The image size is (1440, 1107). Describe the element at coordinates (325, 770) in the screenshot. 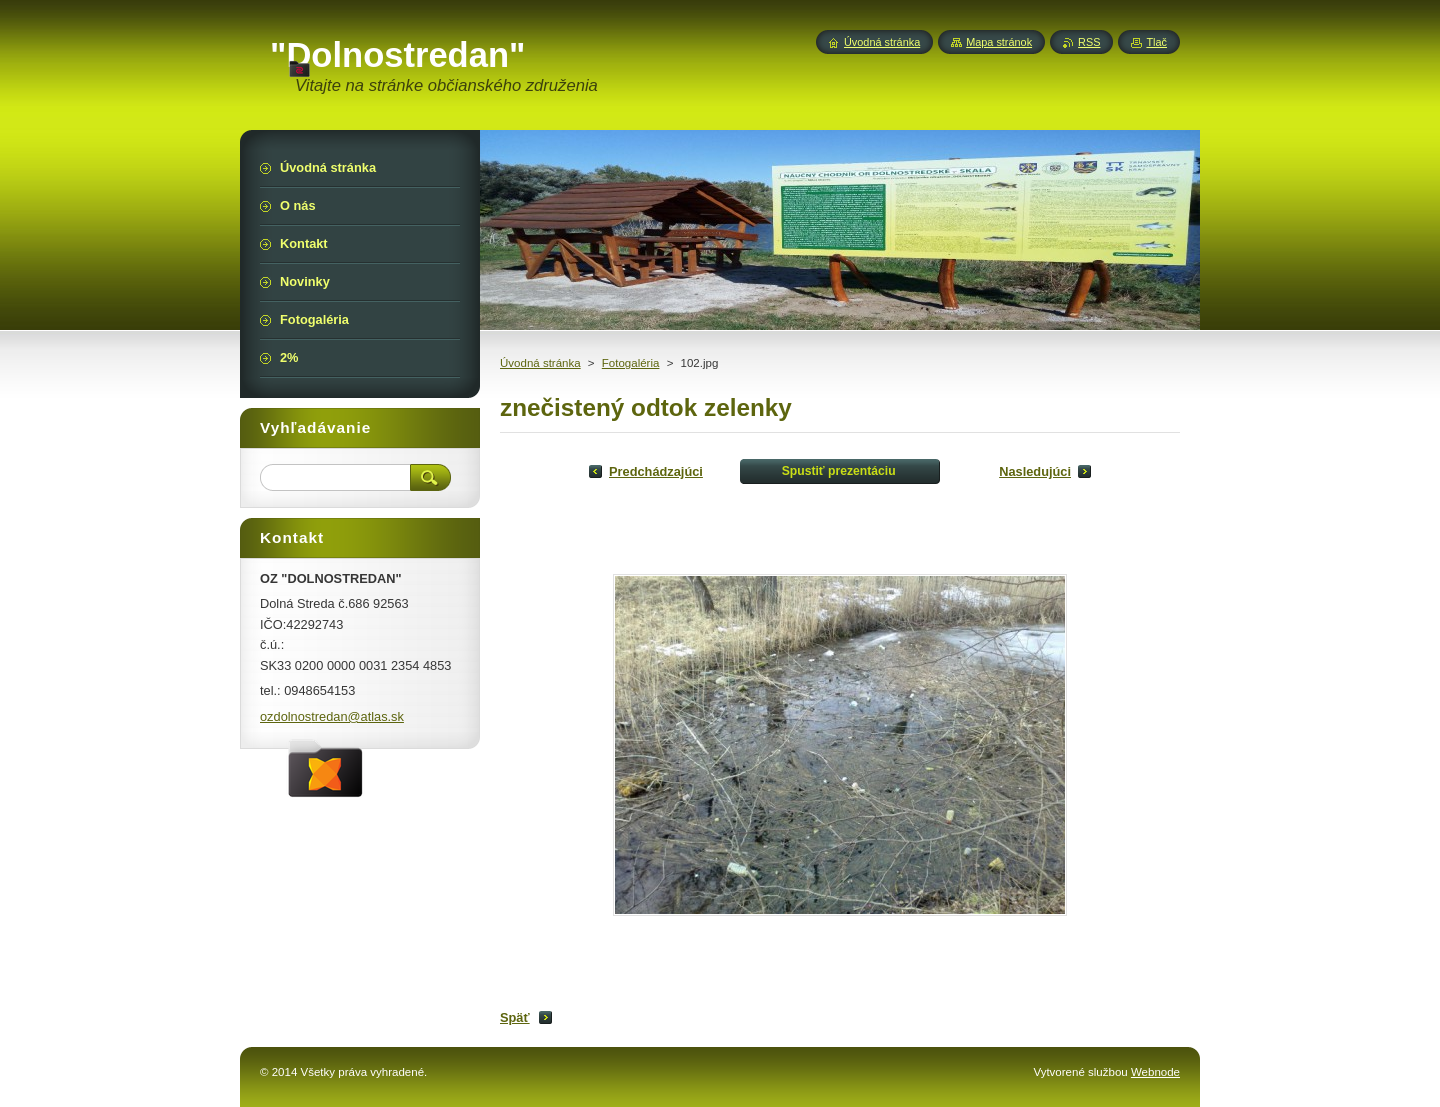

I see `folder containing haxe project files` at that location.